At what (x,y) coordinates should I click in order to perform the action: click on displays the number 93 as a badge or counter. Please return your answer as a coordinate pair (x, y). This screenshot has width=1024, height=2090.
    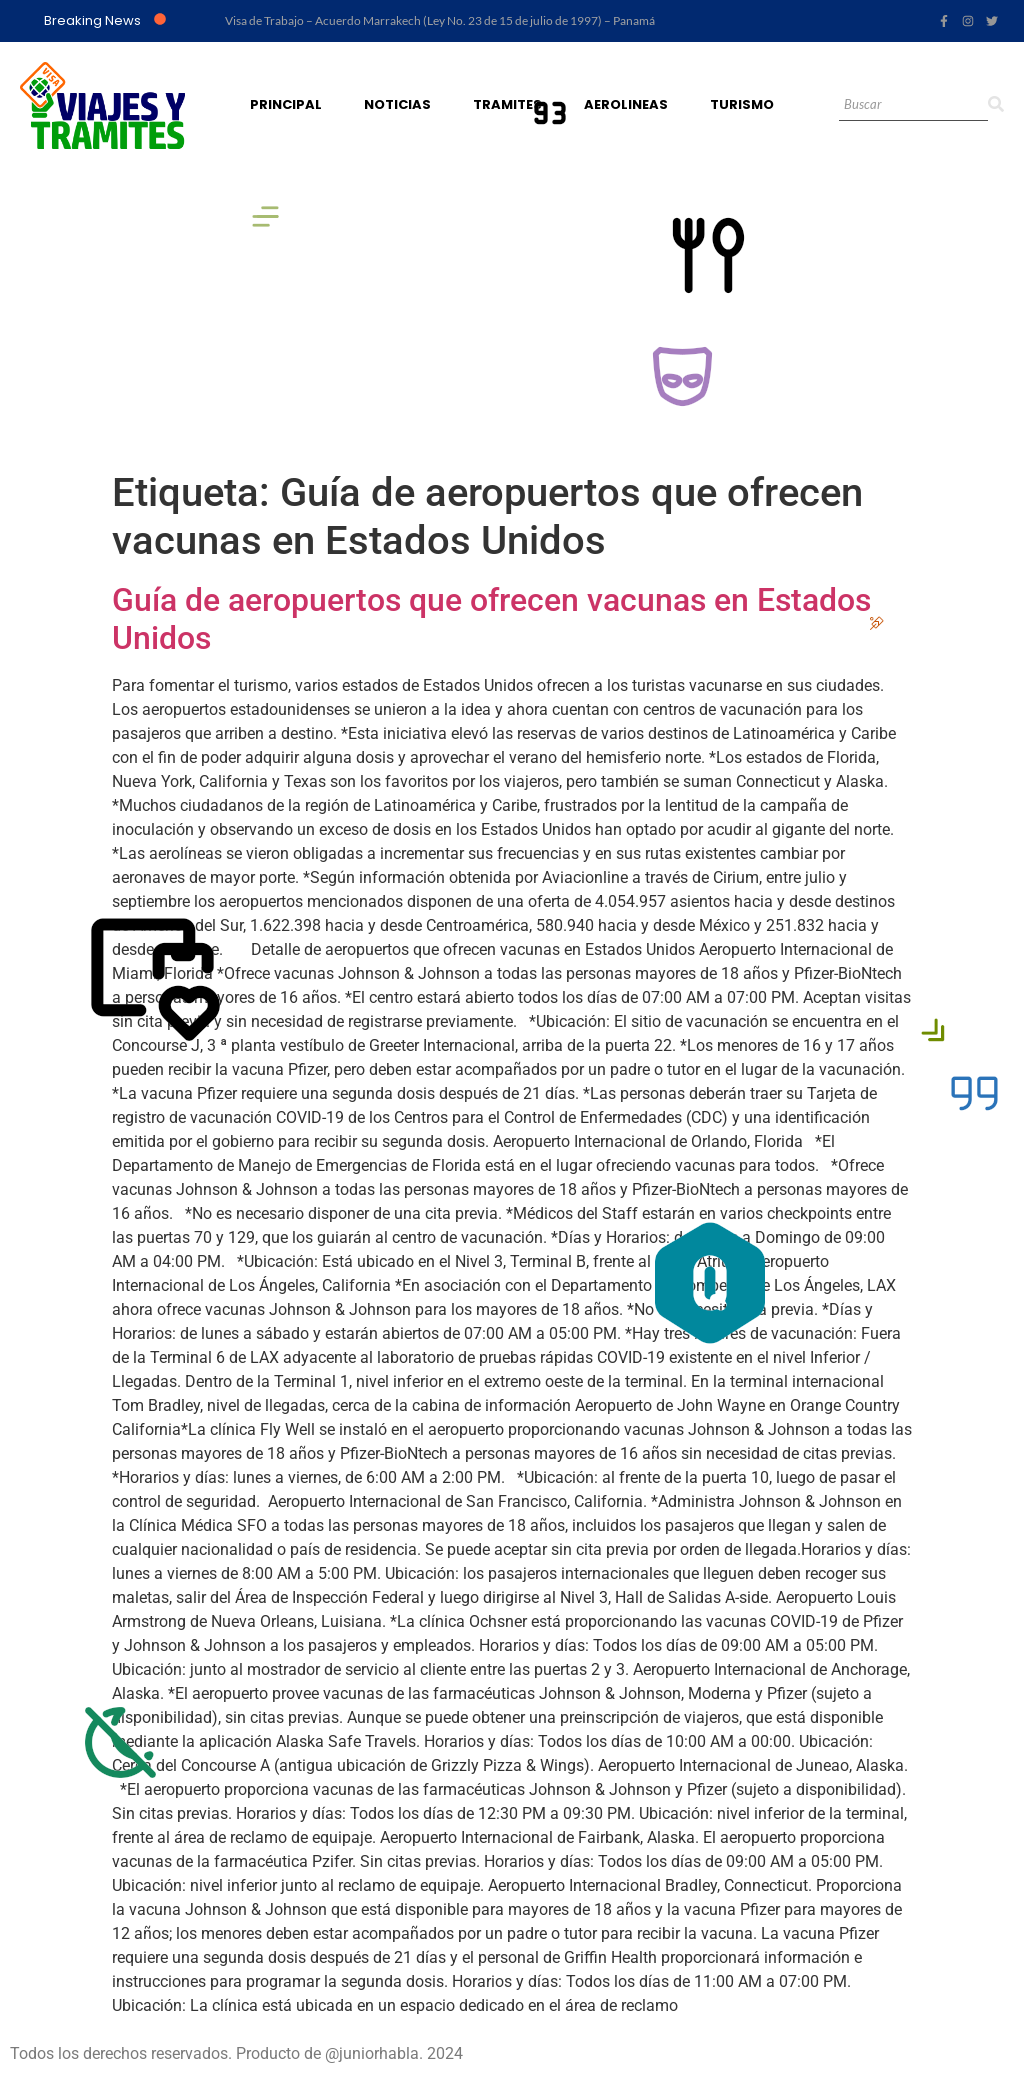
    Looking at the image, I should click on (550, 113).